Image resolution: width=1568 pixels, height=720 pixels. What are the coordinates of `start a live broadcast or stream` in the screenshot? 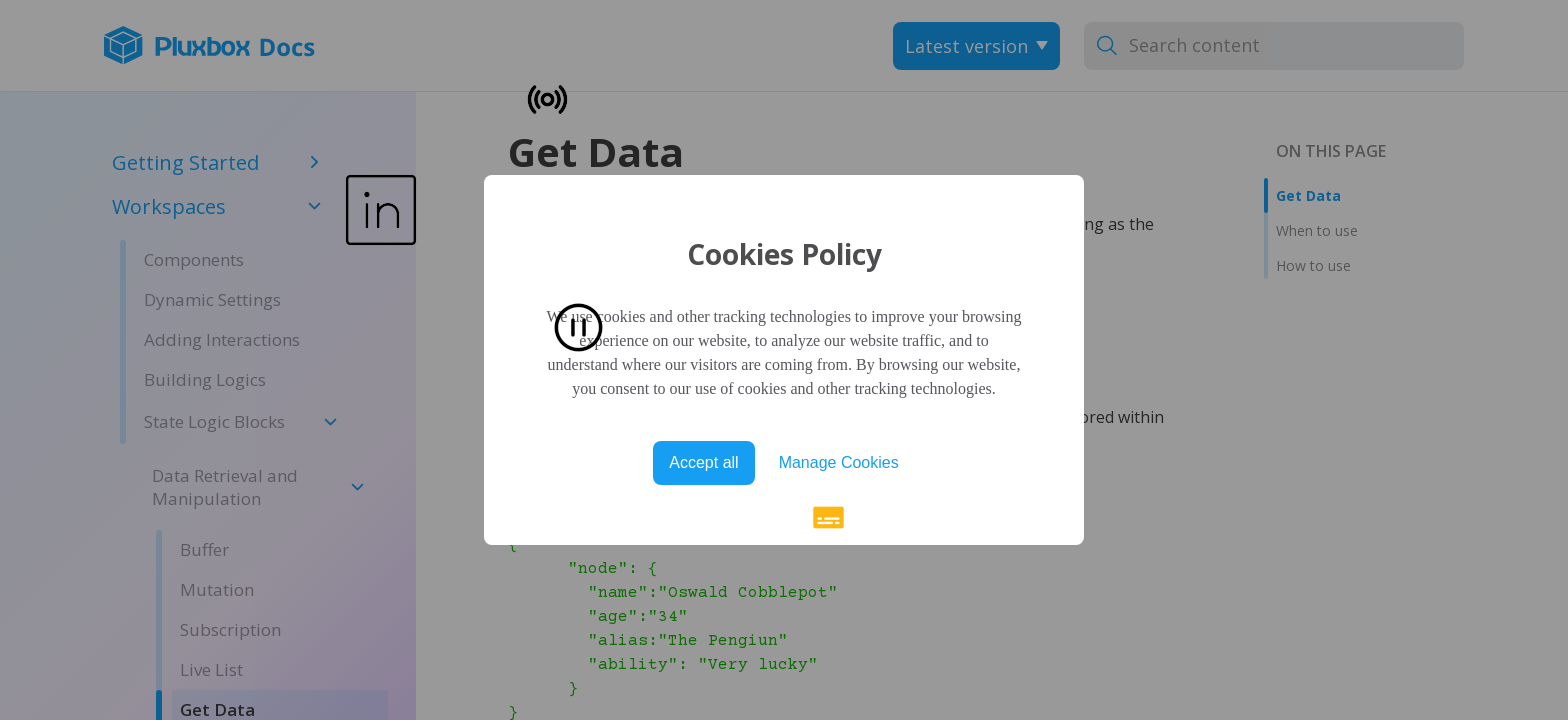 It's located at (547, 99).